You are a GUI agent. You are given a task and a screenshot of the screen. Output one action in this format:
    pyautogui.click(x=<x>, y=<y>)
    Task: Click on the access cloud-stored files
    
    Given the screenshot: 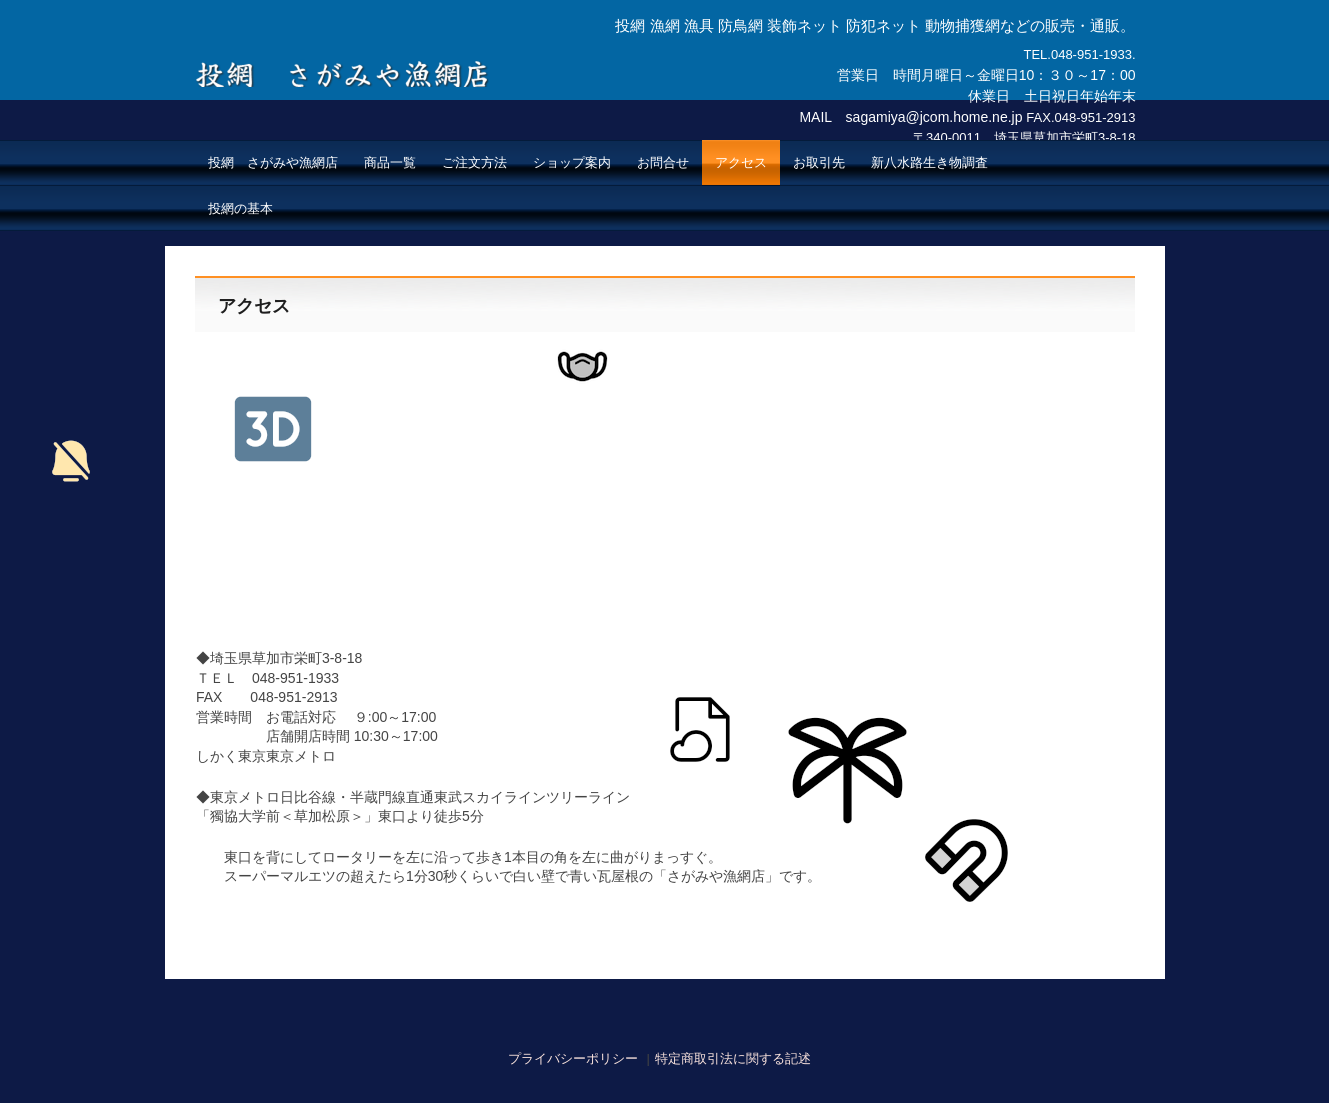 What is the action you would take?
    pyautogui.click(x=702, y=729)
    